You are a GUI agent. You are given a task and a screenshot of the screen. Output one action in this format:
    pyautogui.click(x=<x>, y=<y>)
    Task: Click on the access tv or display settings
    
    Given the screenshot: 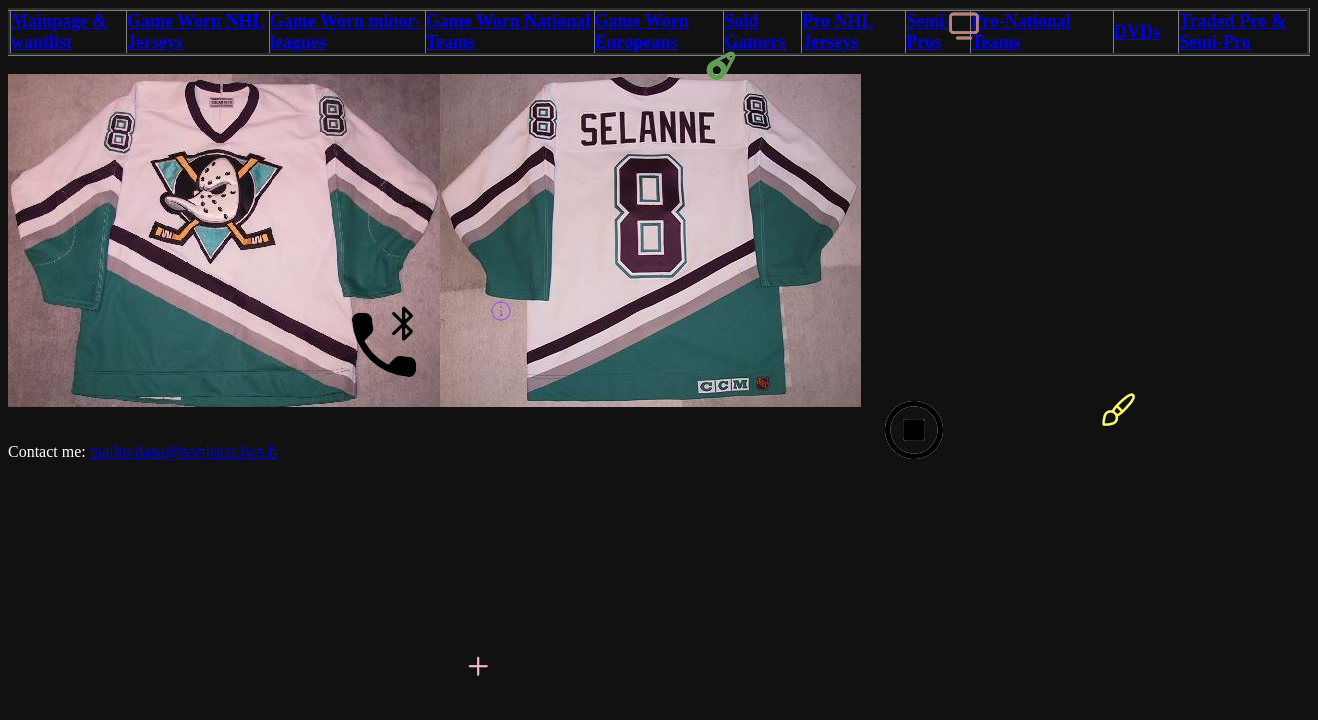 What is the action you would take?
    pyautogui.click(x=964, y=26)
    